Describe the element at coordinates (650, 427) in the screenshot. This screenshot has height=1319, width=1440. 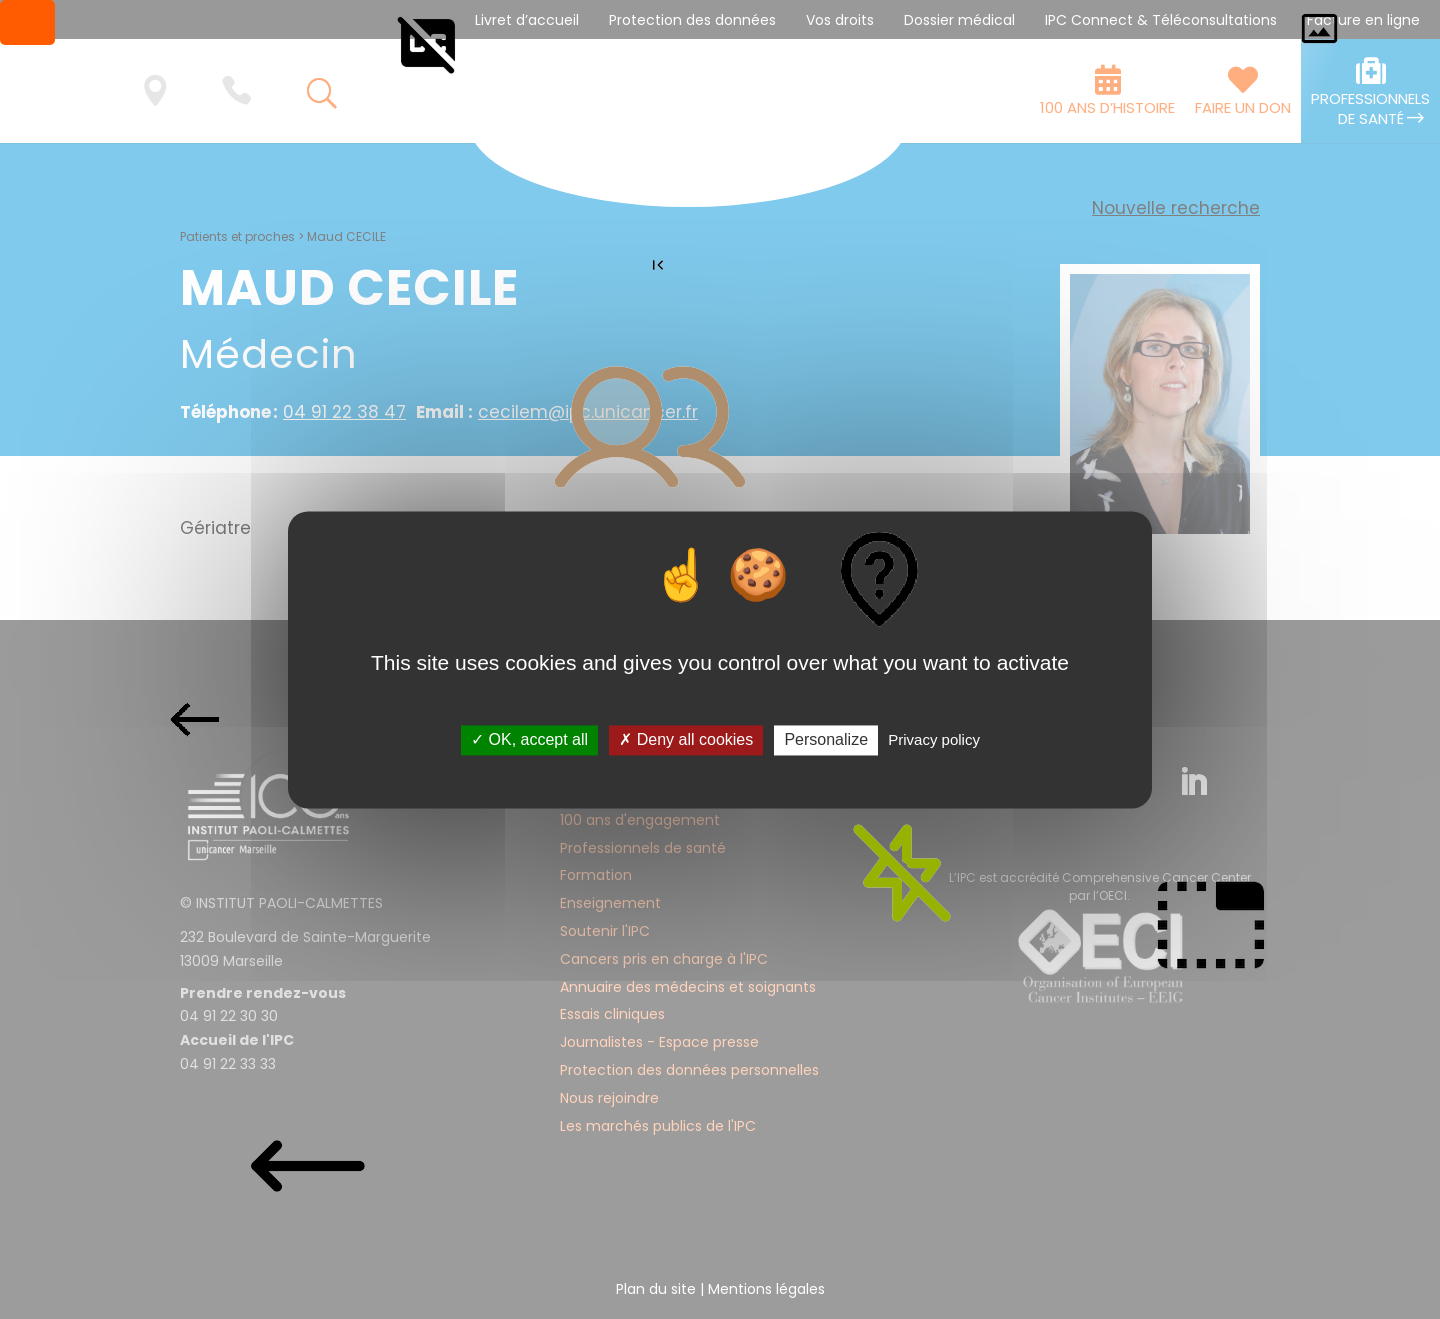
I see `view all users or contacts` at that location.